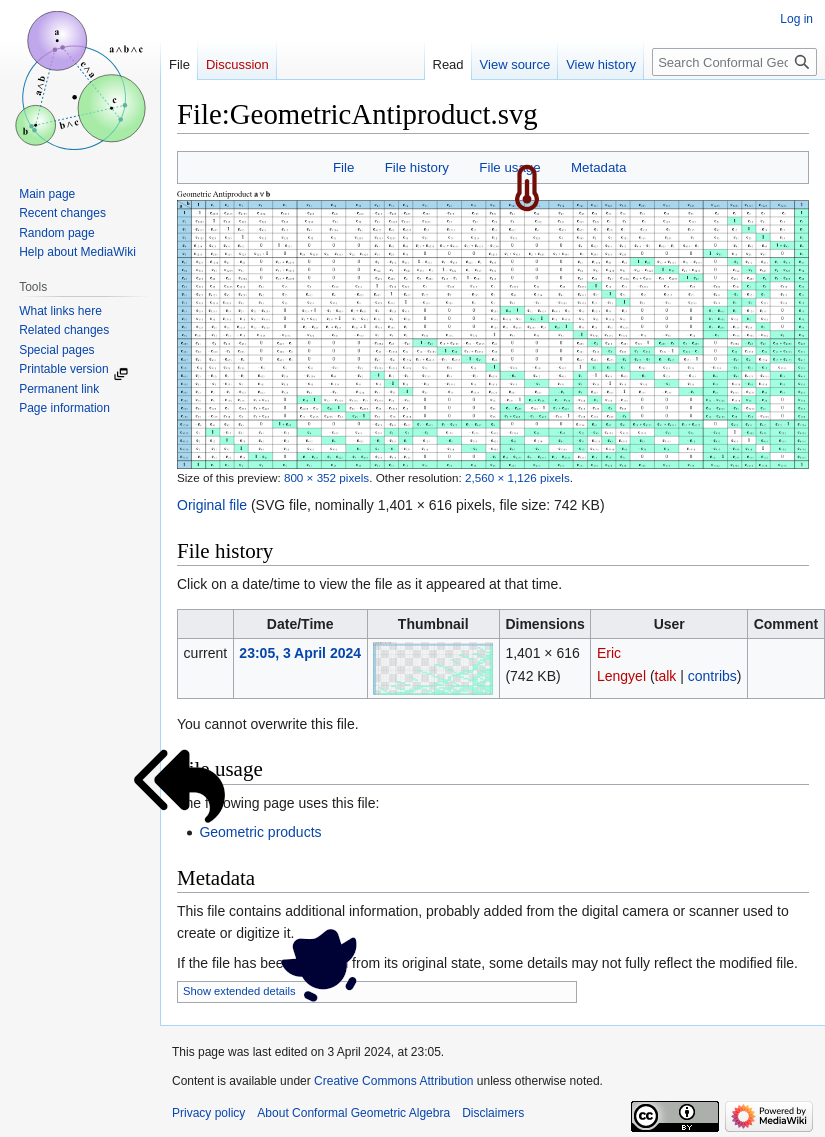  What do you see at coordinates (319, 966) in the screenshot?
I see `open the duolingo language learning app` at bounding box center [319, 966].